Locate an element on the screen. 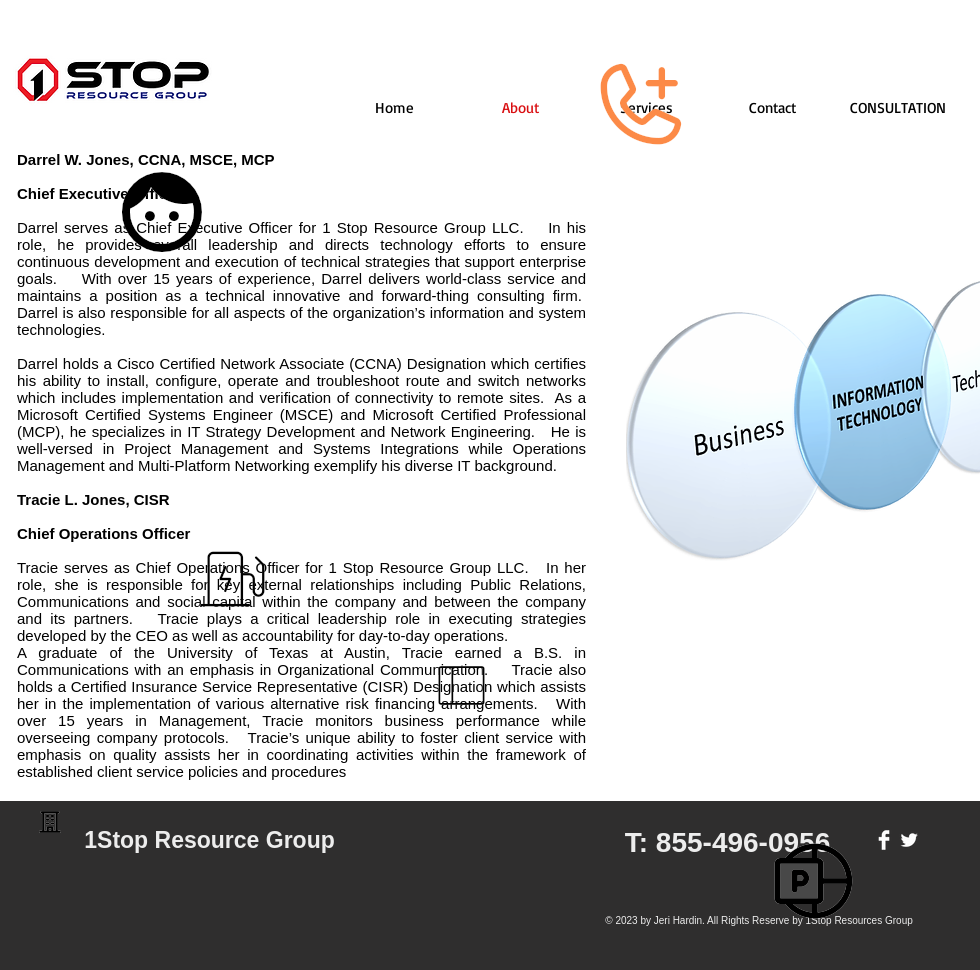  access your profile or account settings is located at coordinates (162, 212).